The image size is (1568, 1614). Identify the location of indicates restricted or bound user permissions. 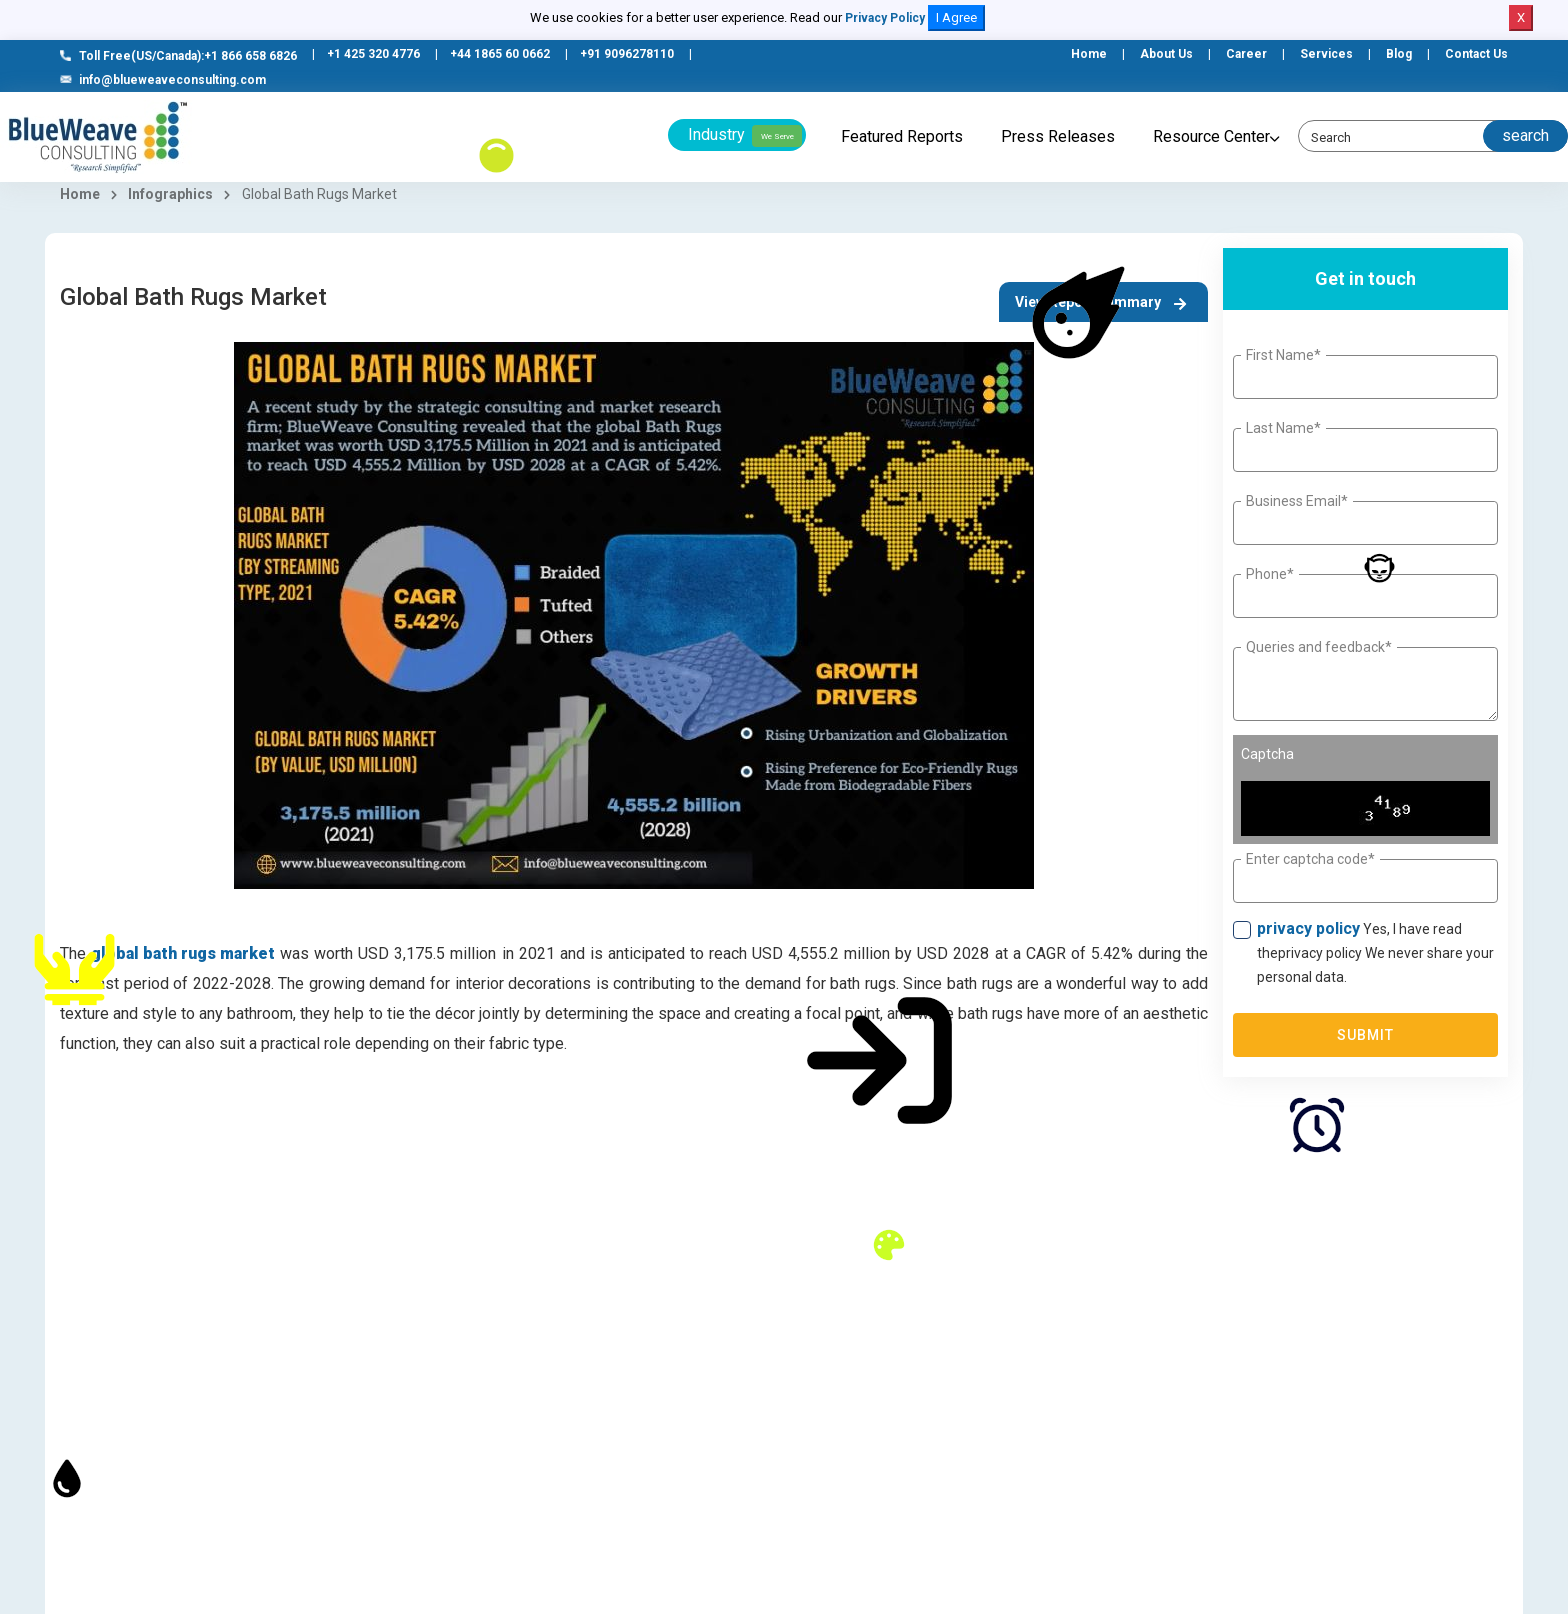
(74, 969).